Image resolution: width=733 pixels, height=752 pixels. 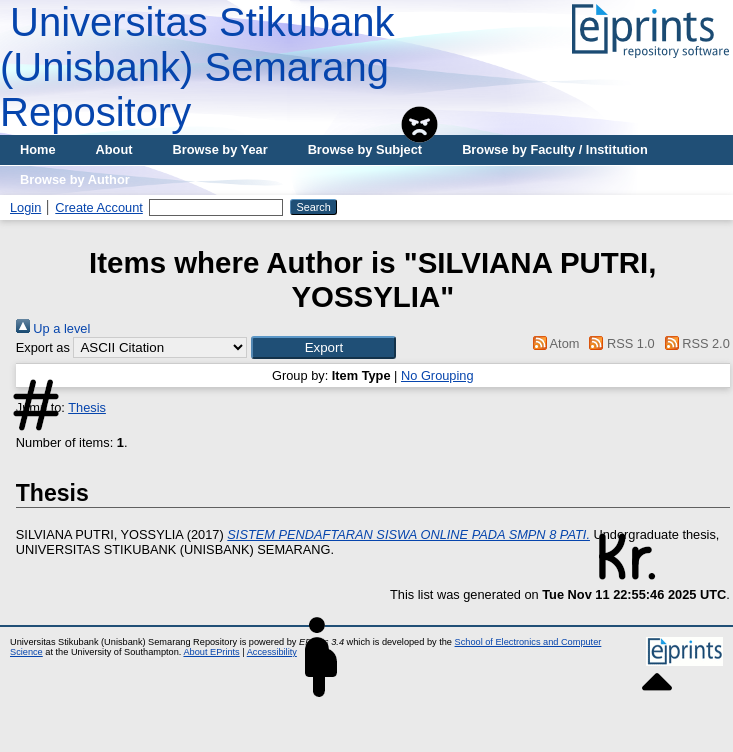 I want to click on add or search by hashtag, so click(x=36, y=405).